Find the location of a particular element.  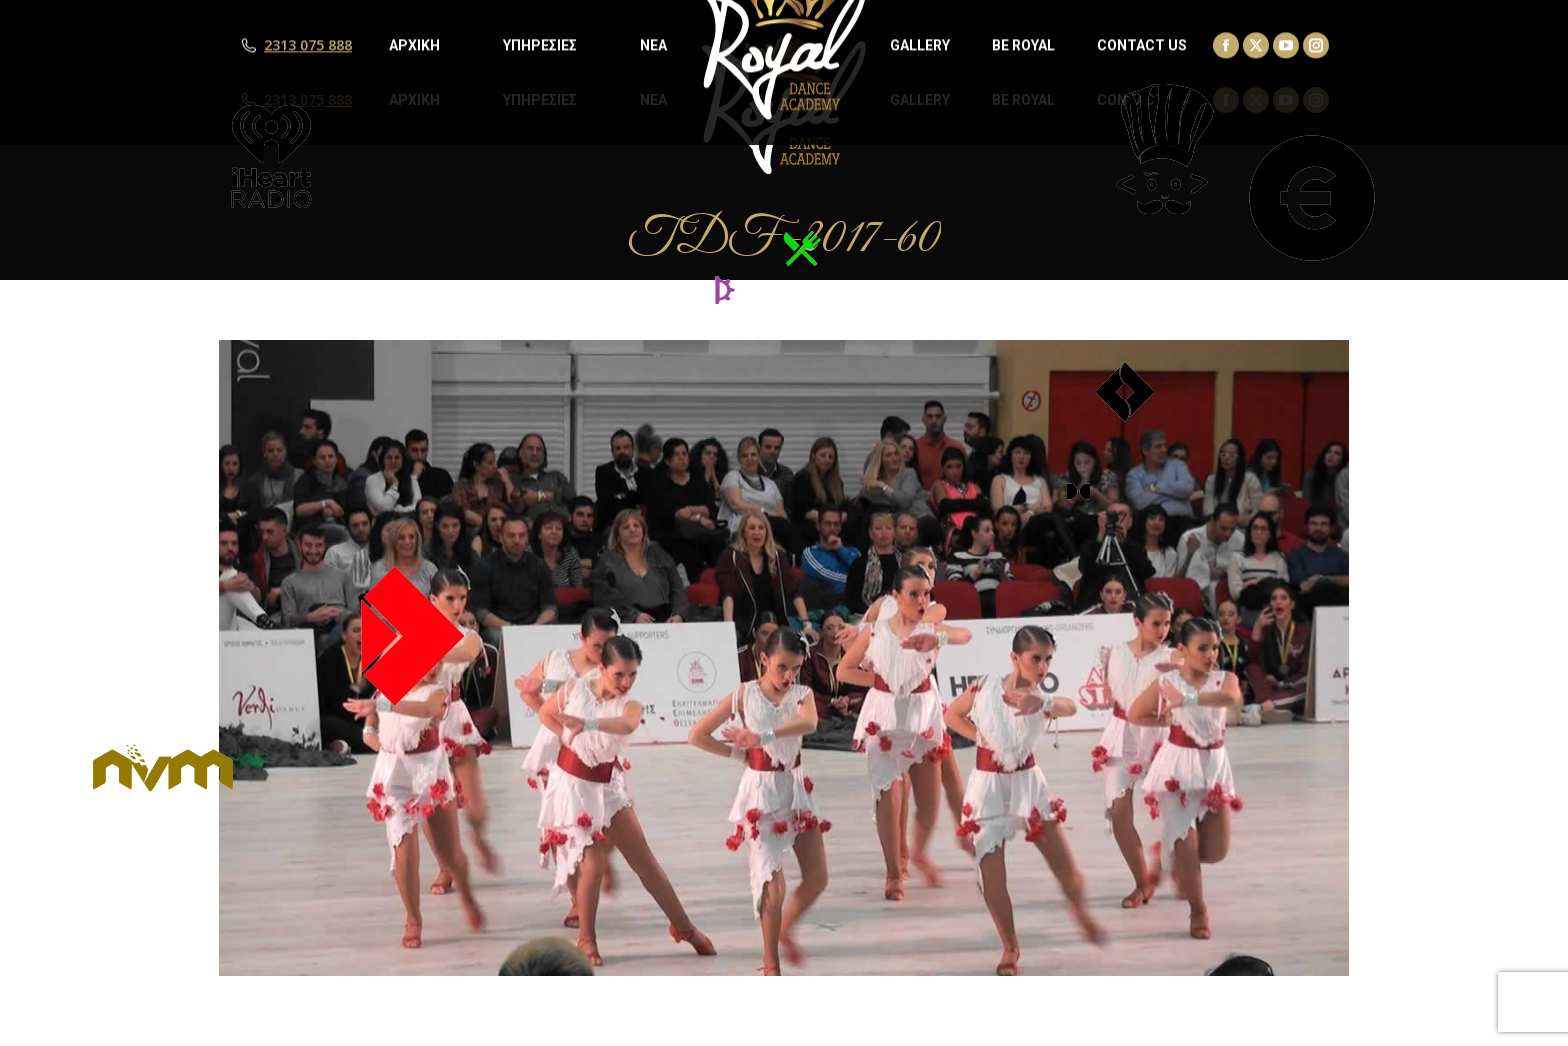

nvm (node version manager) logo is located at coordinates (163, 768).